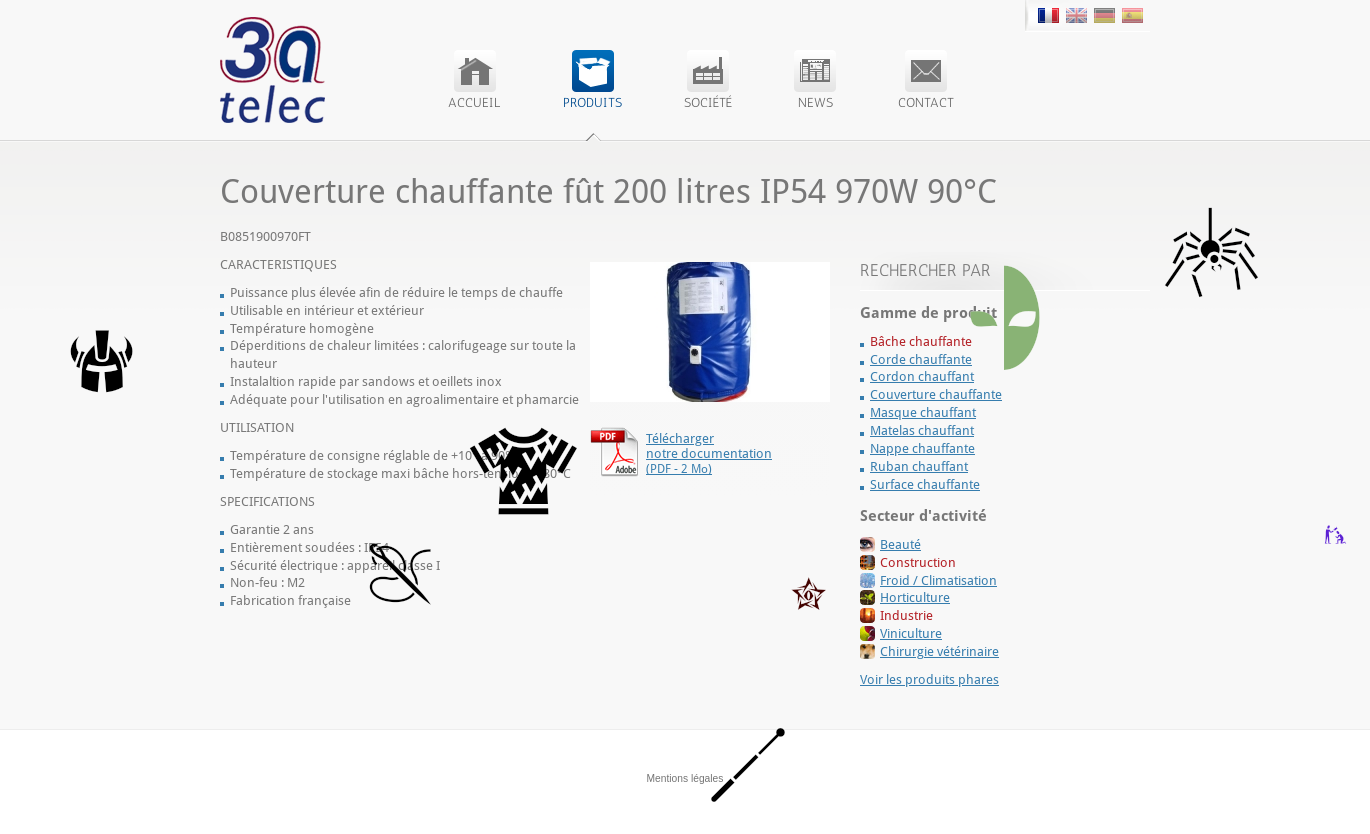 The height and width of the screenshot is (834, 1370). I want to click on access sewing or crafting tools, so click(400, 574).